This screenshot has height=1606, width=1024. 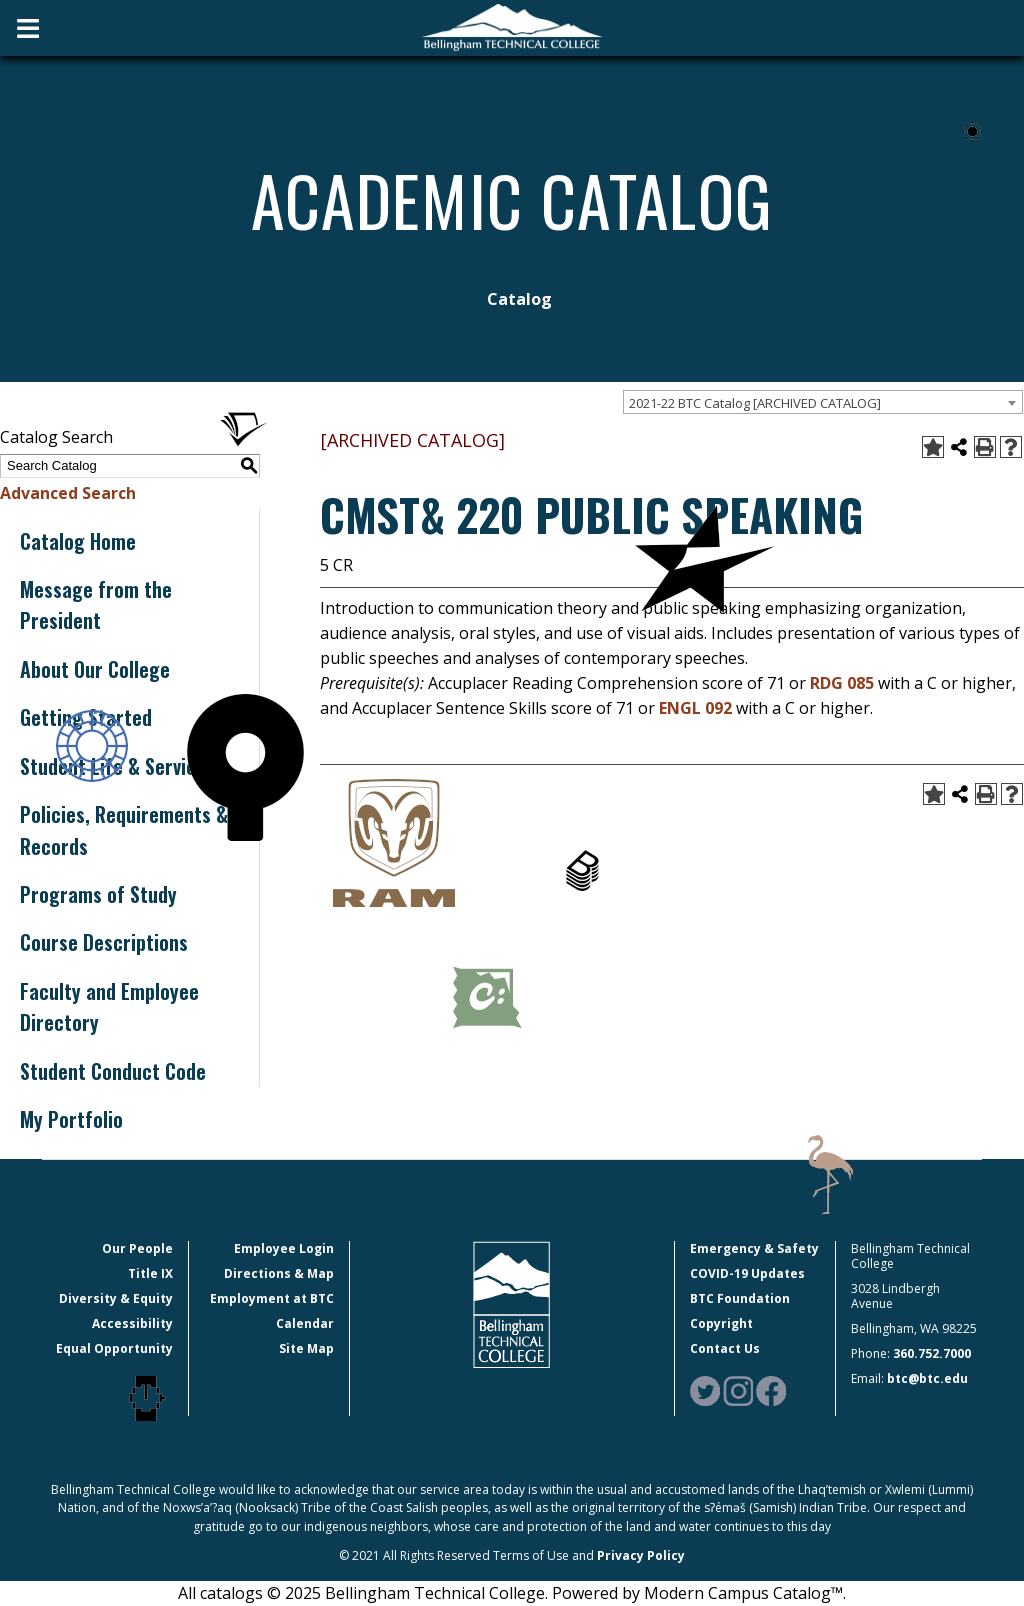 What do you see at coordinates (243, 429) in the screenshot?
I see `open Semantic Scholar academic search` at bounding box center [243, 429].